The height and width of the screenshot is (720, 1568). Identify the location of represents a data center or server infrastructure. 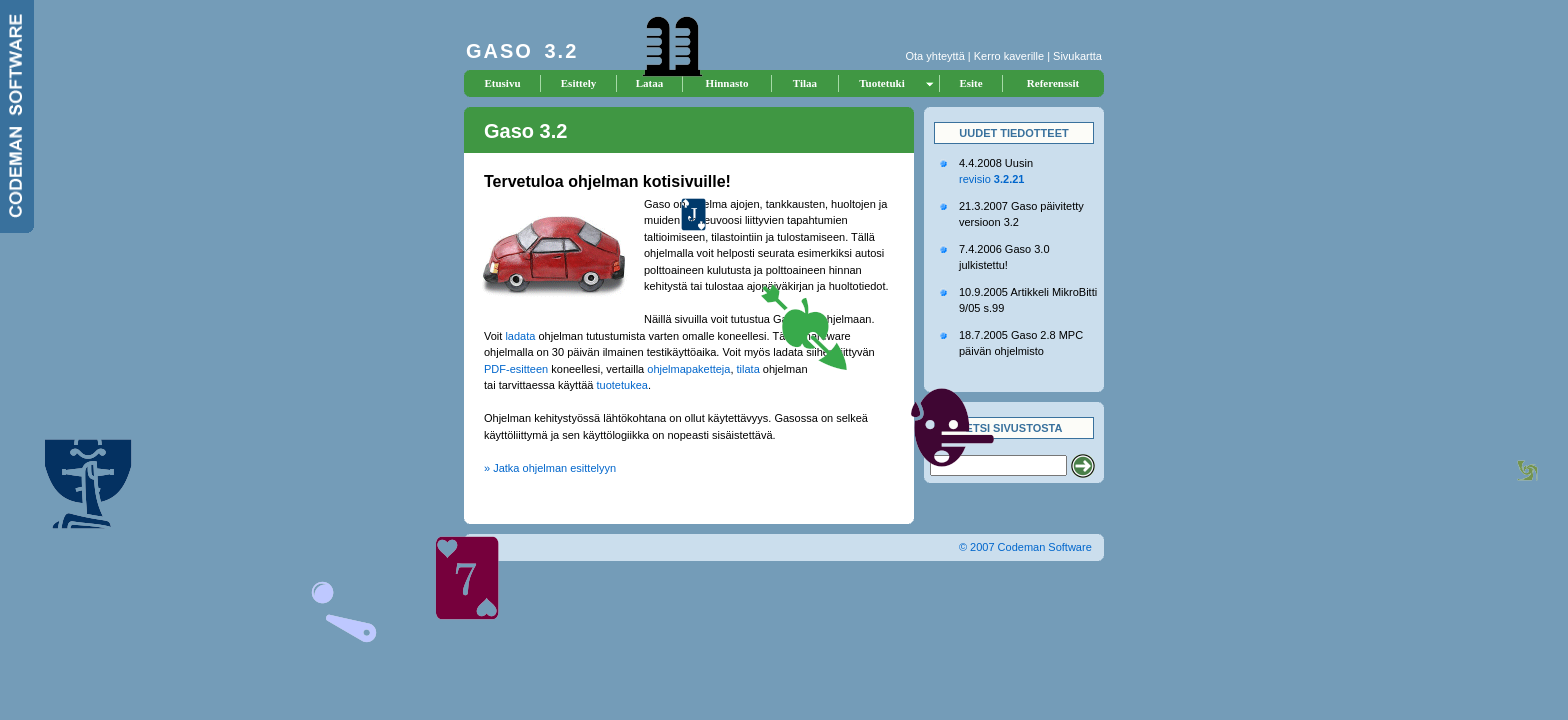
(672, 46).